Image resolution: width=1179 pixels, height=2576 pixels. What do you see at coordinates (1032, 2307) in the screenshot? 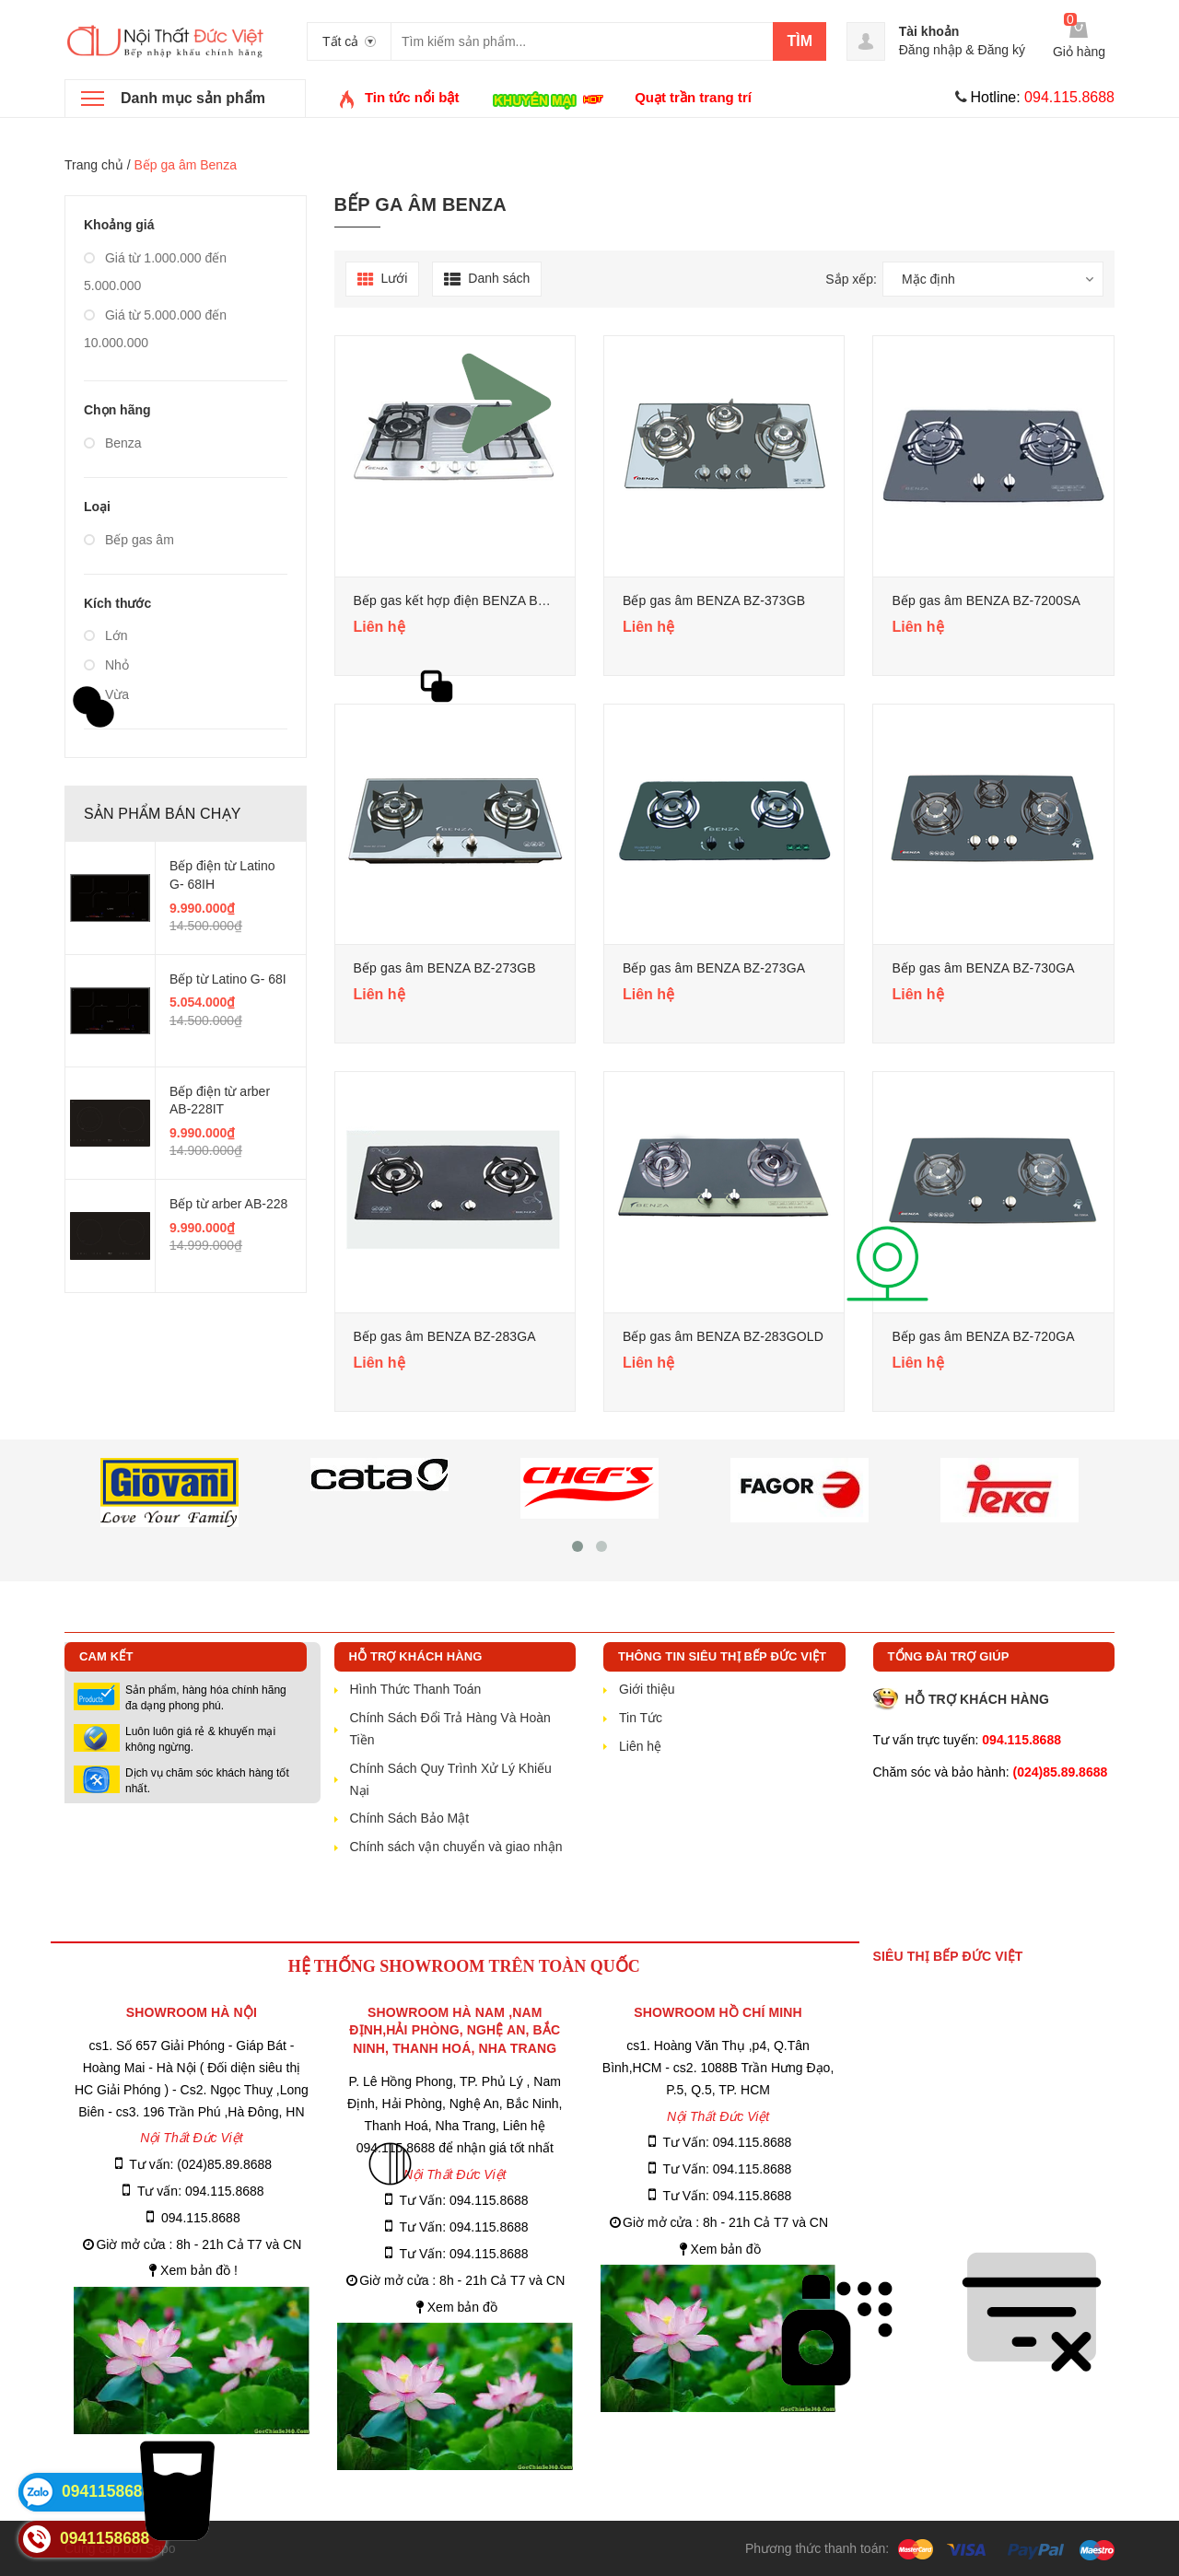
I see `clear all active filters` at bounding box center [1032, 2307].